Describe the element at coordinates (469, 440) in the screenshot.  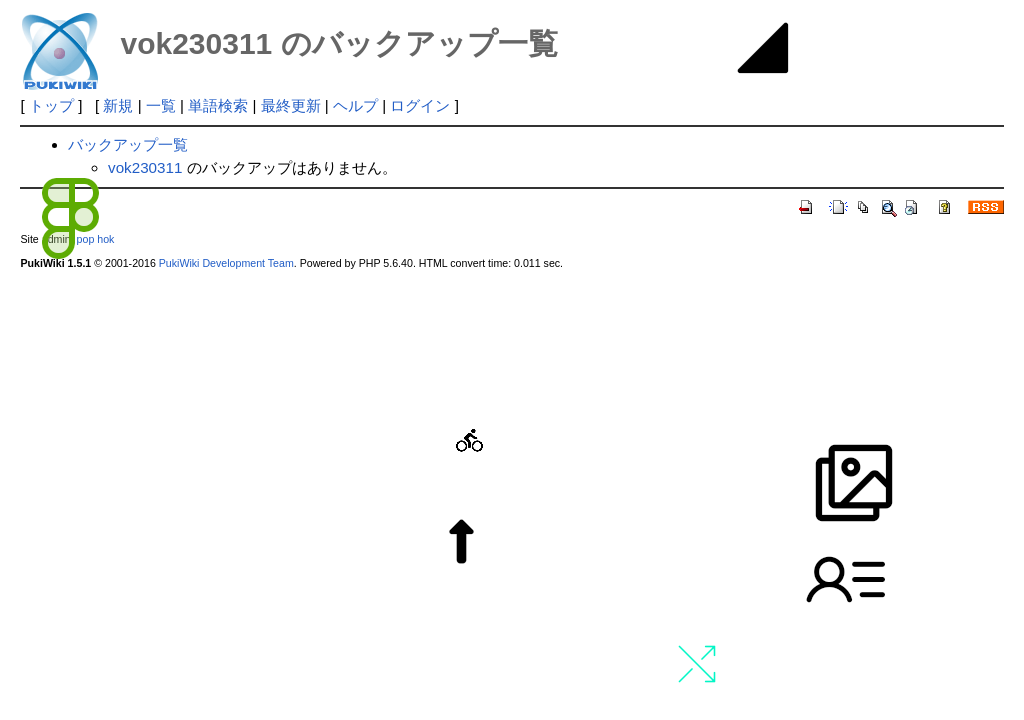
I see `get cycling directions` at that location.